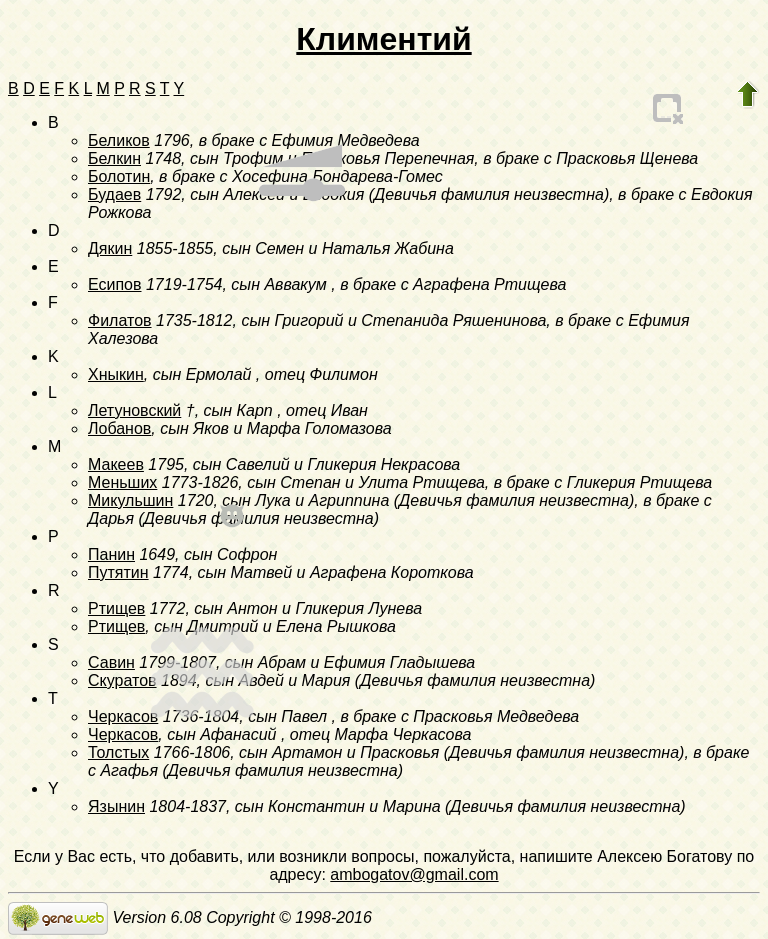  What do you see at coordinates (667, 108) in the screenshot?
I see `indicates wired network connection is offline` at bounding box center [667, 108].